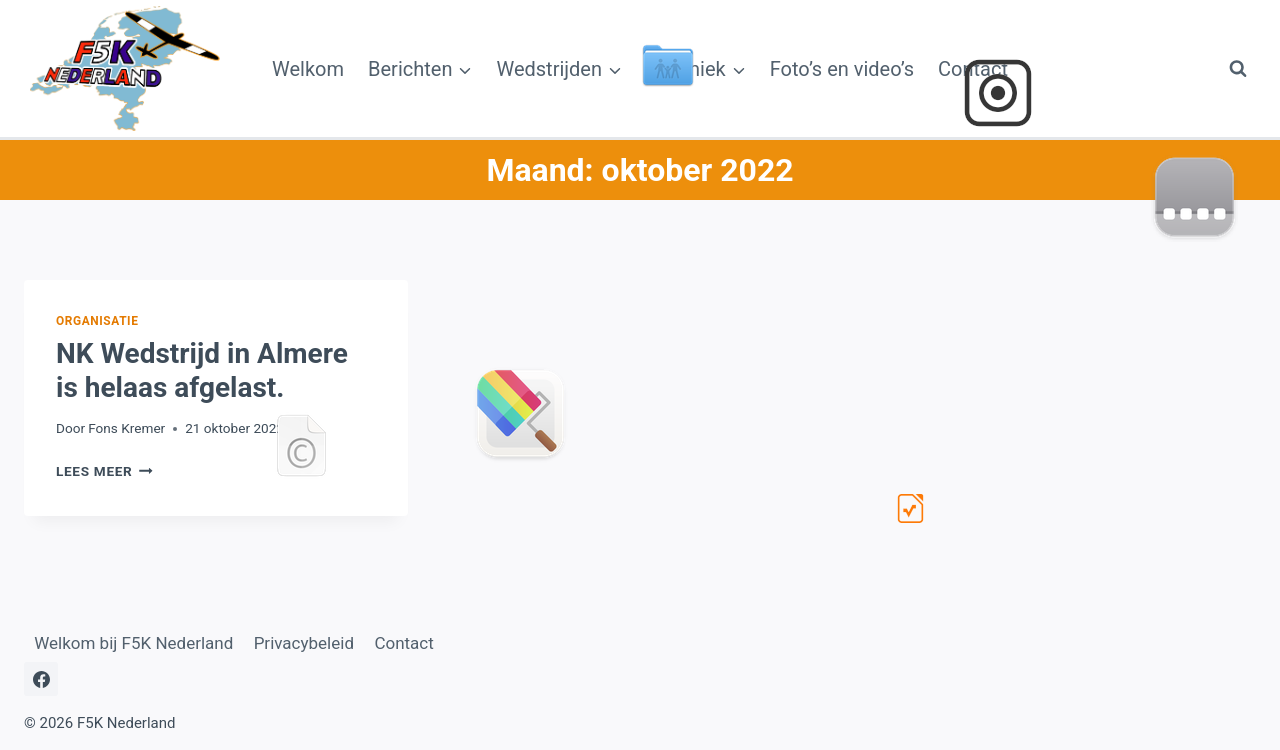  What do you see at coordinates (910, 508) in the screenshot?
I see `open libreoffice math application` at bounding box center [910, 508].